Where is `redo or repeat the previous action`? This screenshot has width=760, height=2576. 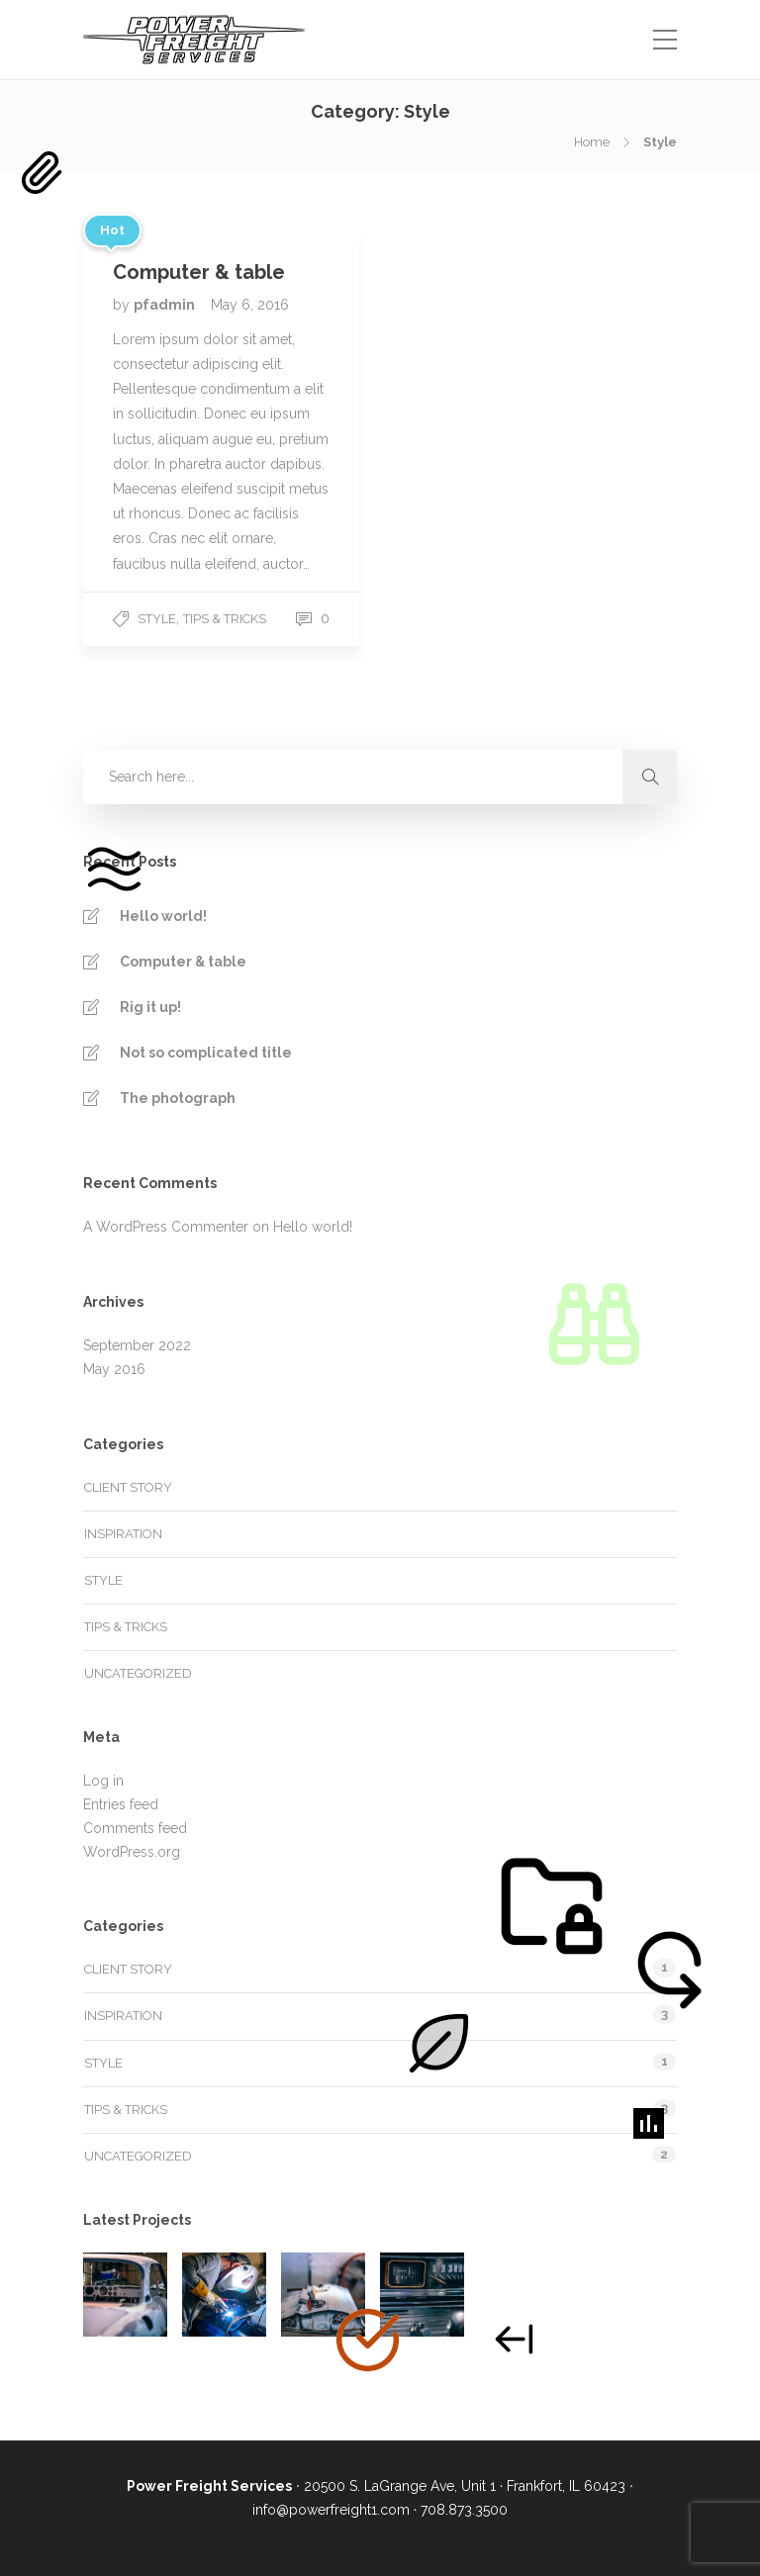 redo or repeat the previous action is located at coordinates (669, 1970).